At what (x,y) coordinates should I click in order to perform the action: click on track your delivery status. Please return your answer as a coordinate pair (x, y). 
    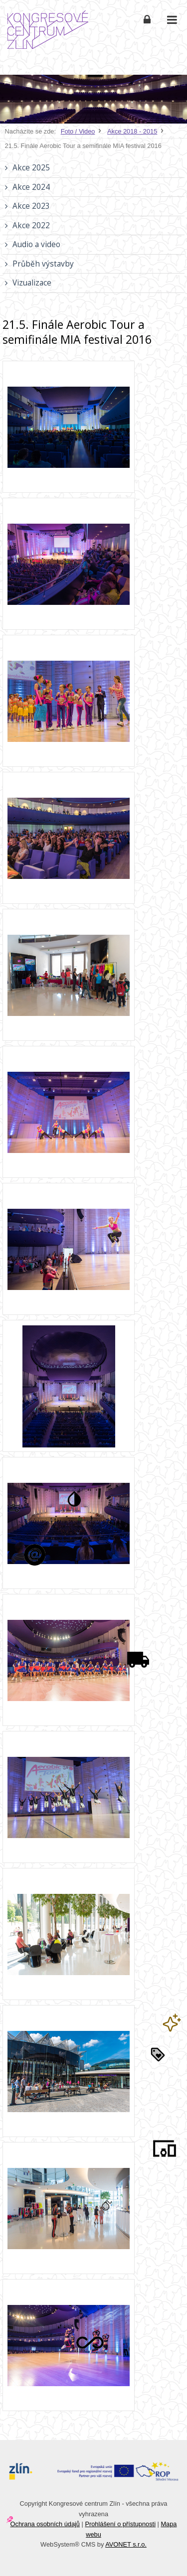
    Looking at the image, I should click on (138, 1660).